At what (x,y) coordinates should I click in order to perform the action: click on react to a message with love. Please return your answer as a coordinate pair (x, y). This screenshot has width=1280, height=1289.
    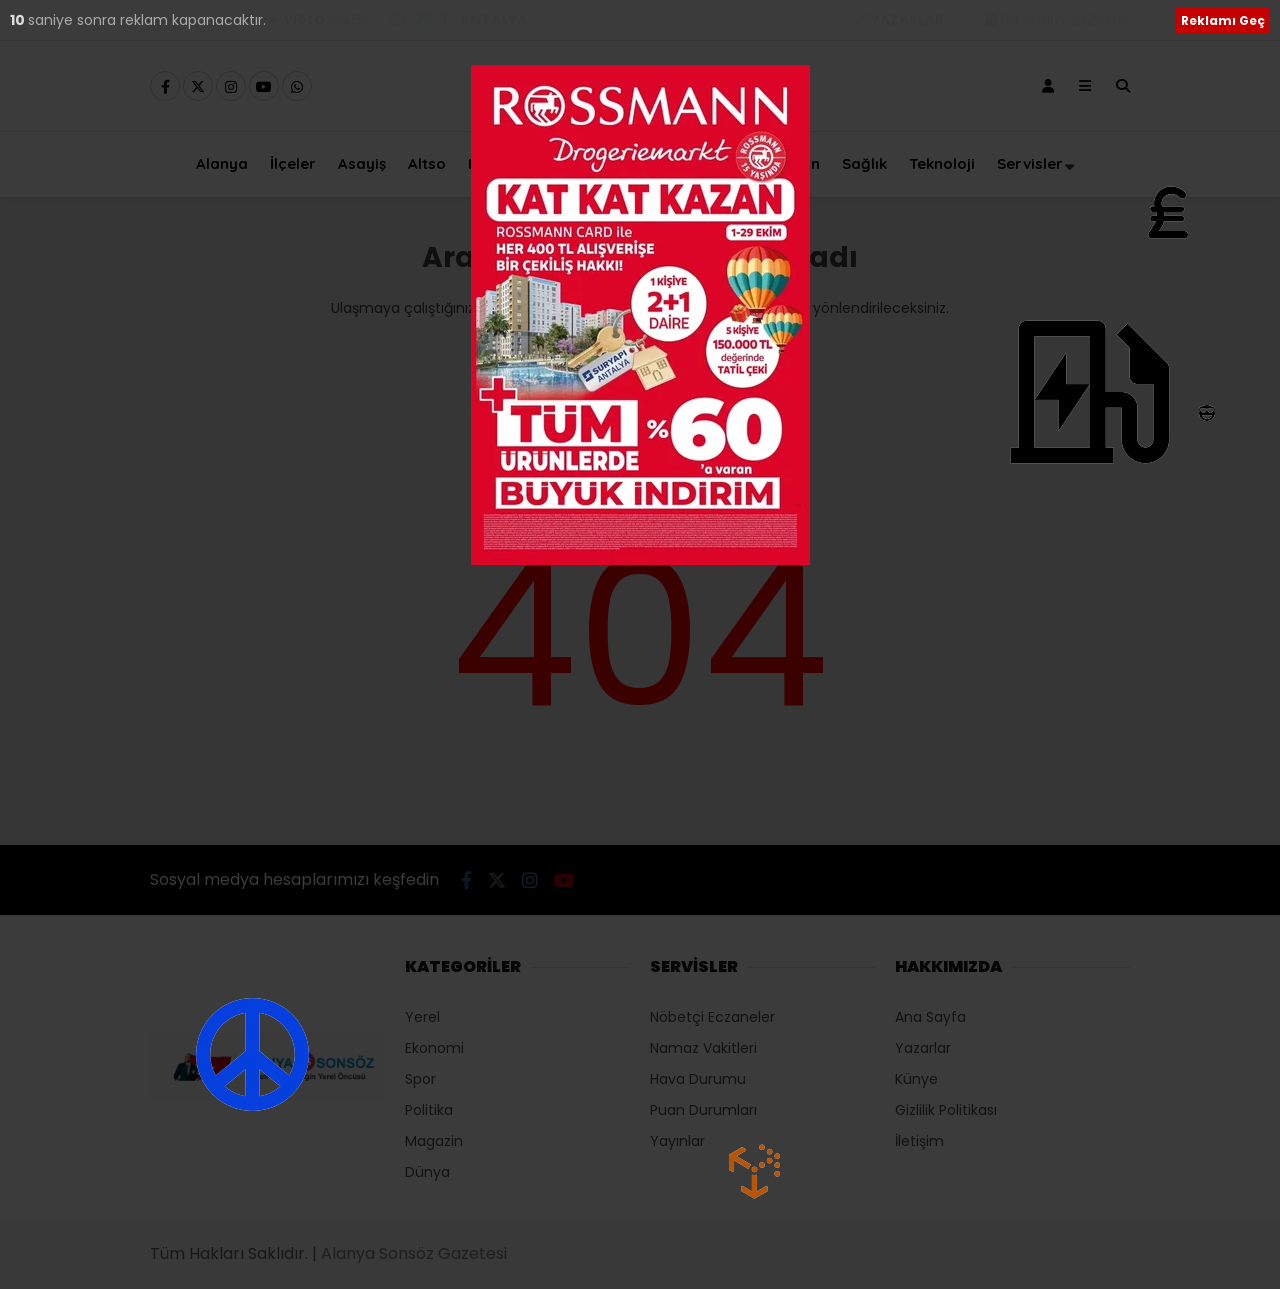
    Looking at the image, I should click on (1207, 413).